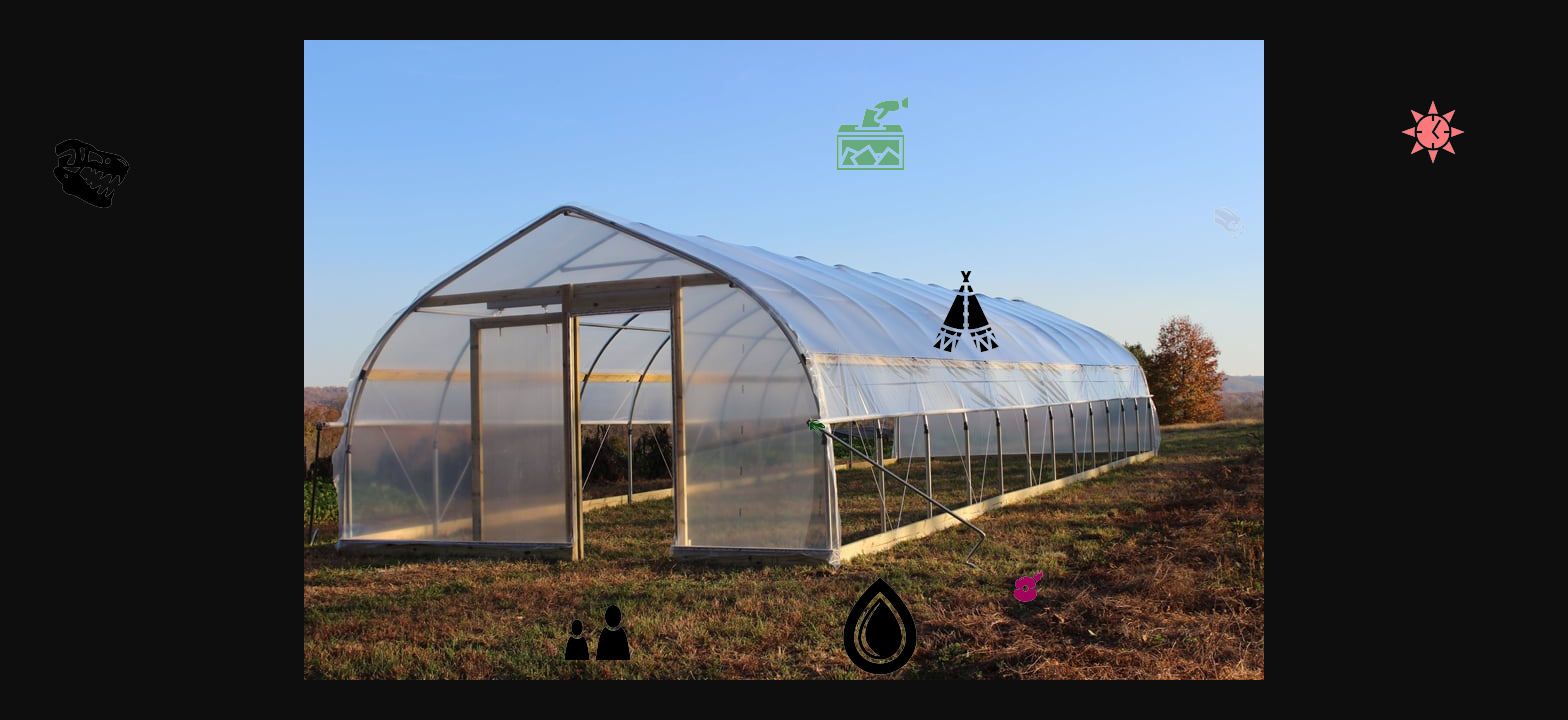 Image resolution: width=1568 pixels, height=720 pixels. What do you see at coordinates (880, 626) in the screenshot?
I see `indicates a topaz gem or jewel resource in-game` at bounding box center [880, 626].